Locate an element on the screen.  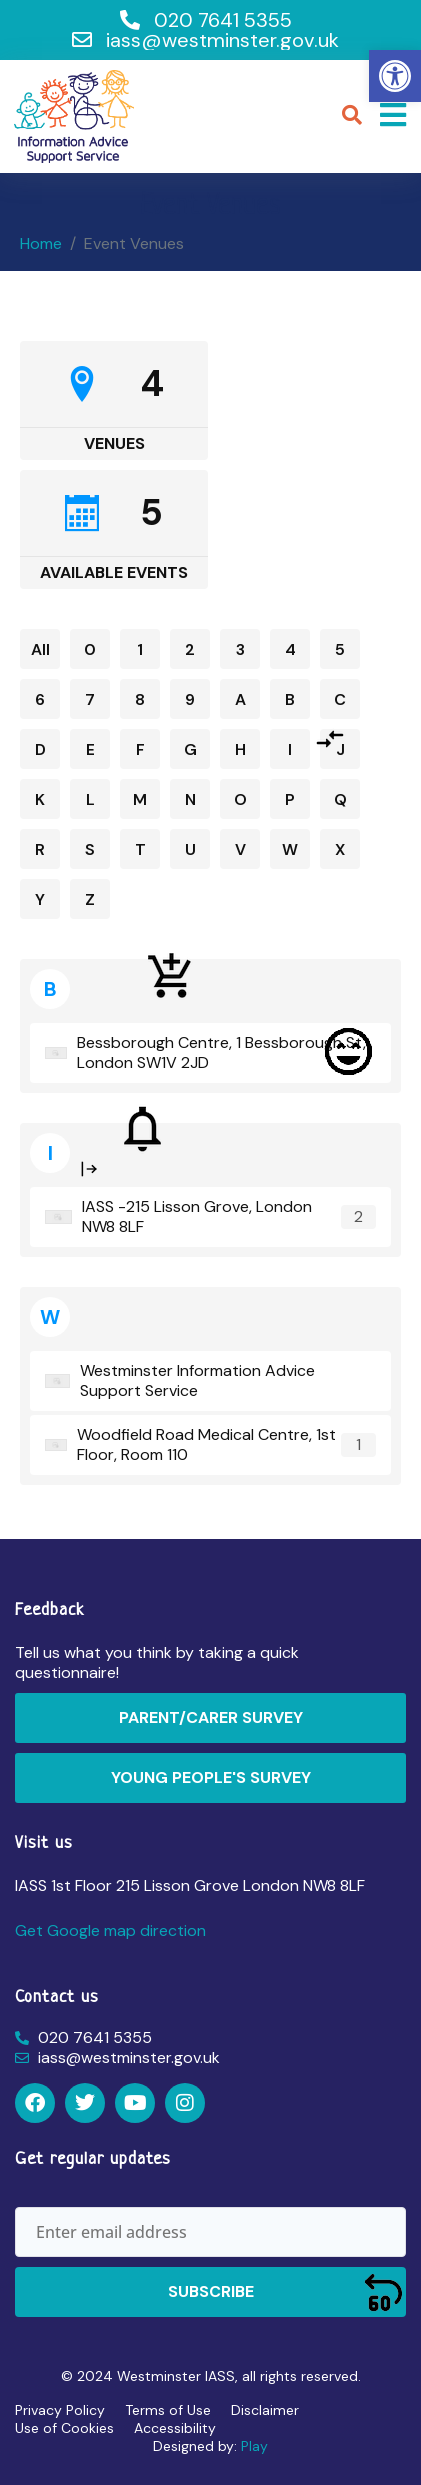
rewind 60 seconds is located at coordinates (382, 2293).